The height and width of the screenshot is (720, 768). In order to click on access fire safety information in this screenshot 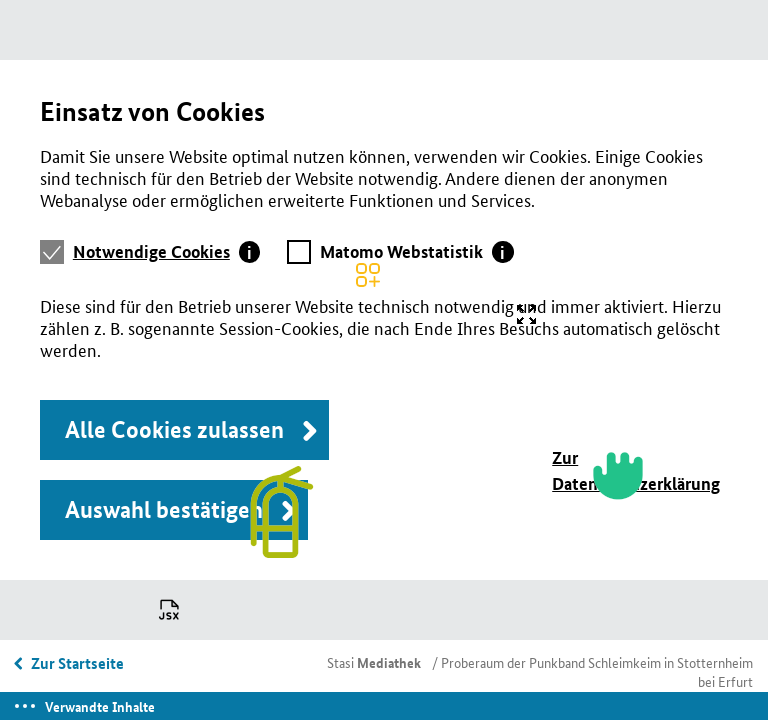, I will do `click(277, 513)`.